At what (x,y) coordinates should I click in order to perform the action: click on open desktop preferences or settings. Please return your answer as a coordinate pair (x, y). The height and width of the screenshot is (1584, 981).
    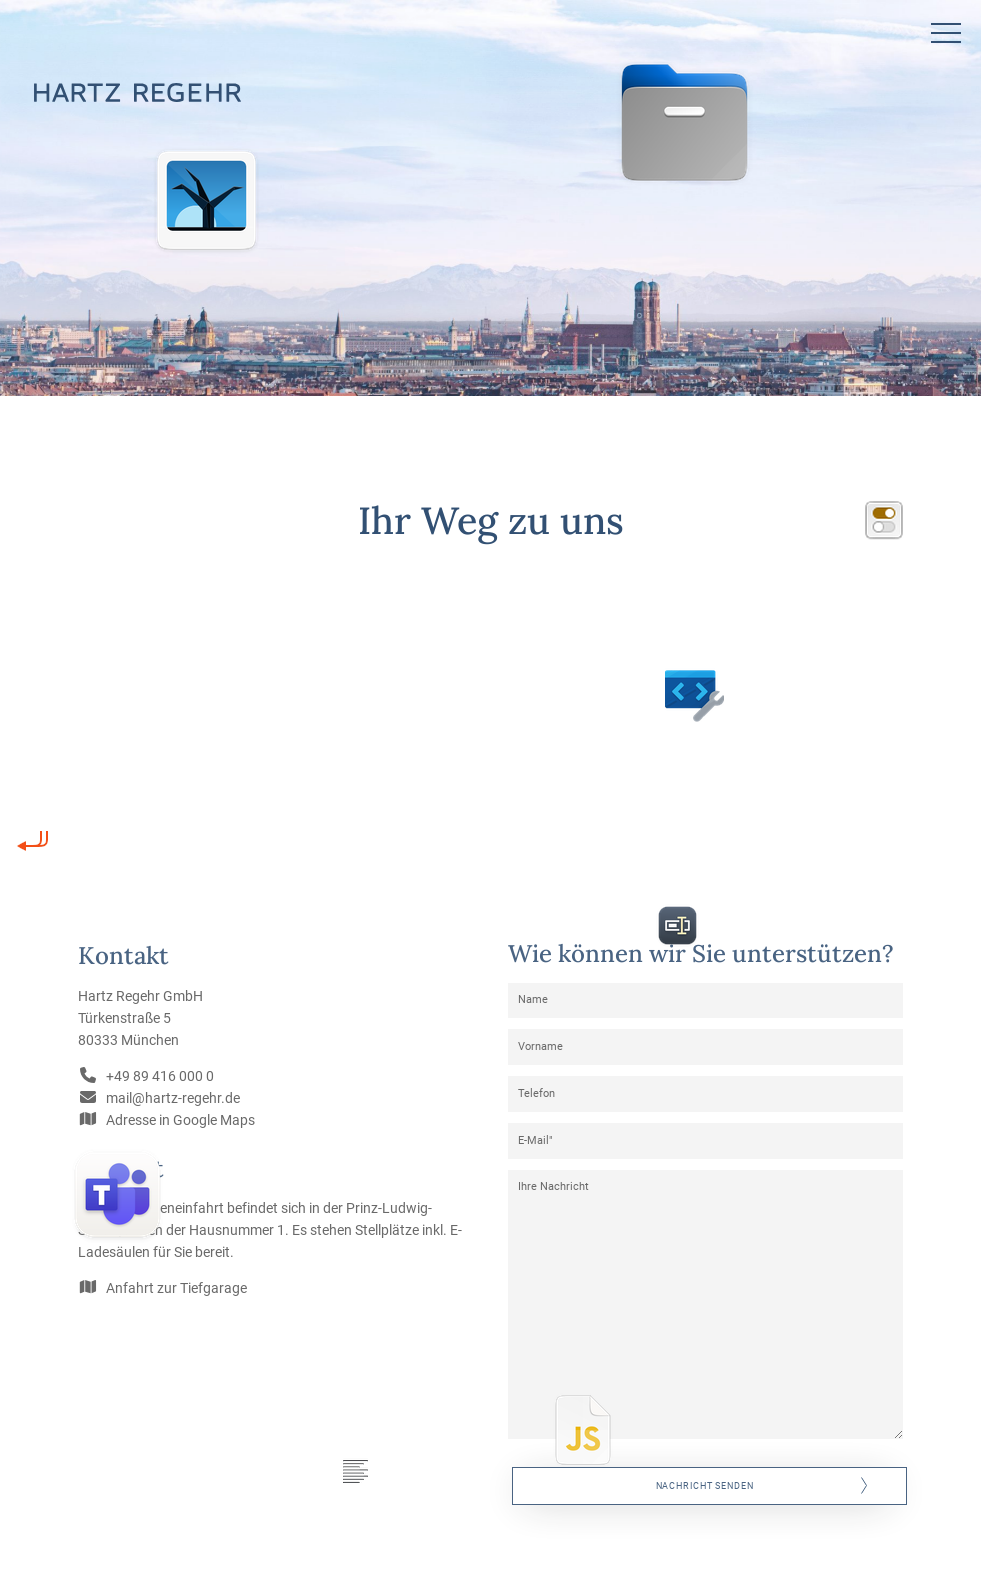
    Looking at the image, I should click on (884, 520).